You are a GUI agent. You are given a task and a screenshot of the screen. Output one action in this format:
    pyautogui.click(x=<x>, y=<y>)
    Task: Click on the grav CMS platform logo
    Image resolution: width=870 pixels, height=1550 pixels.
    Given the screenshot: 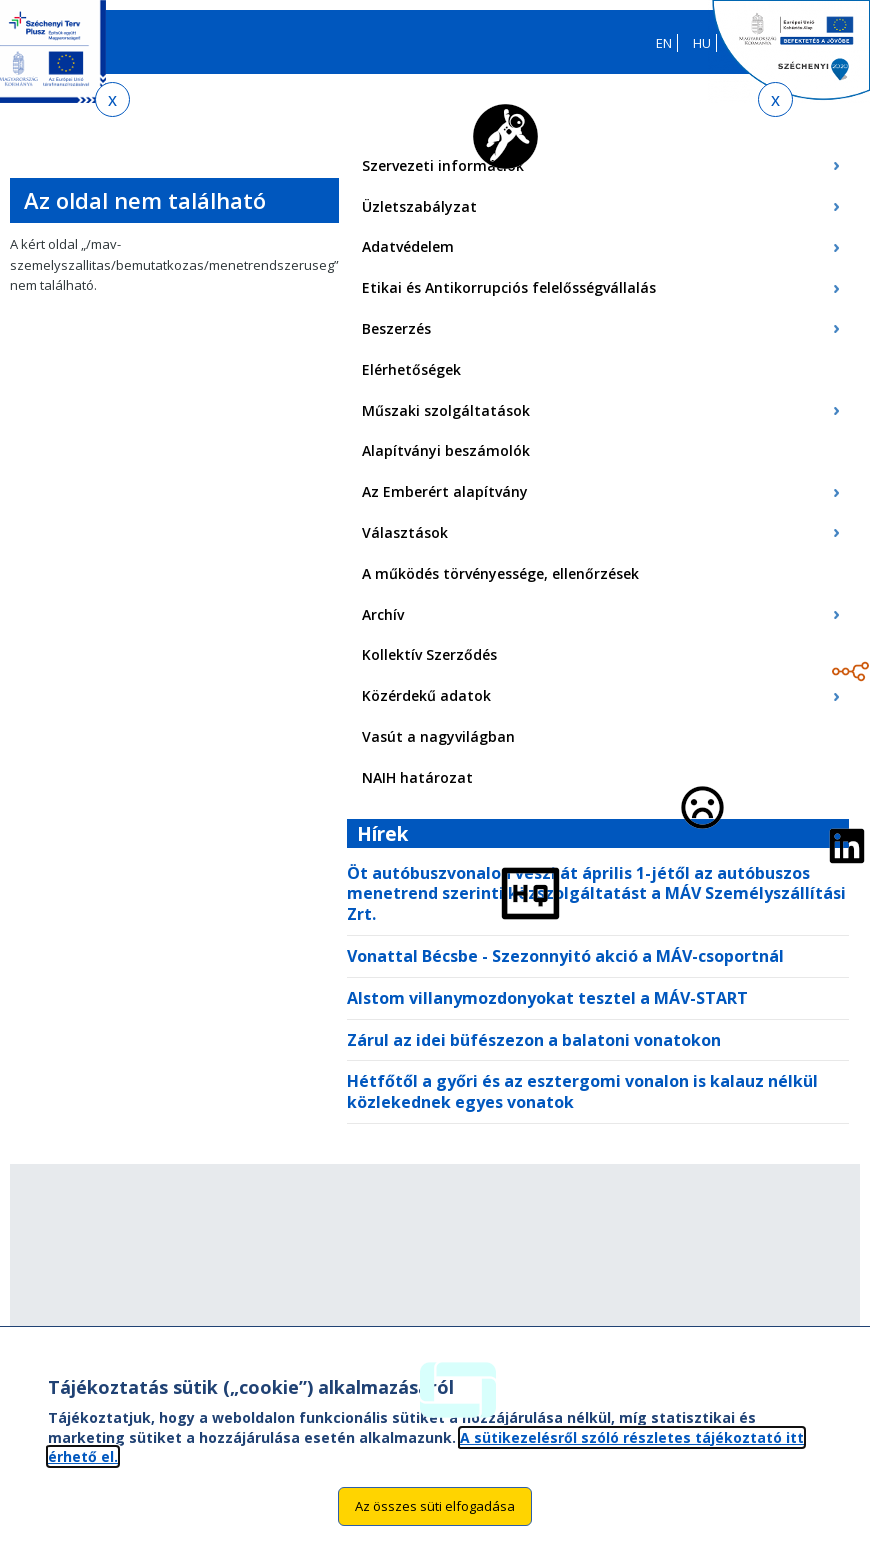 What is the action you would take?
    pyautogui.click(x=505, y=136)
    